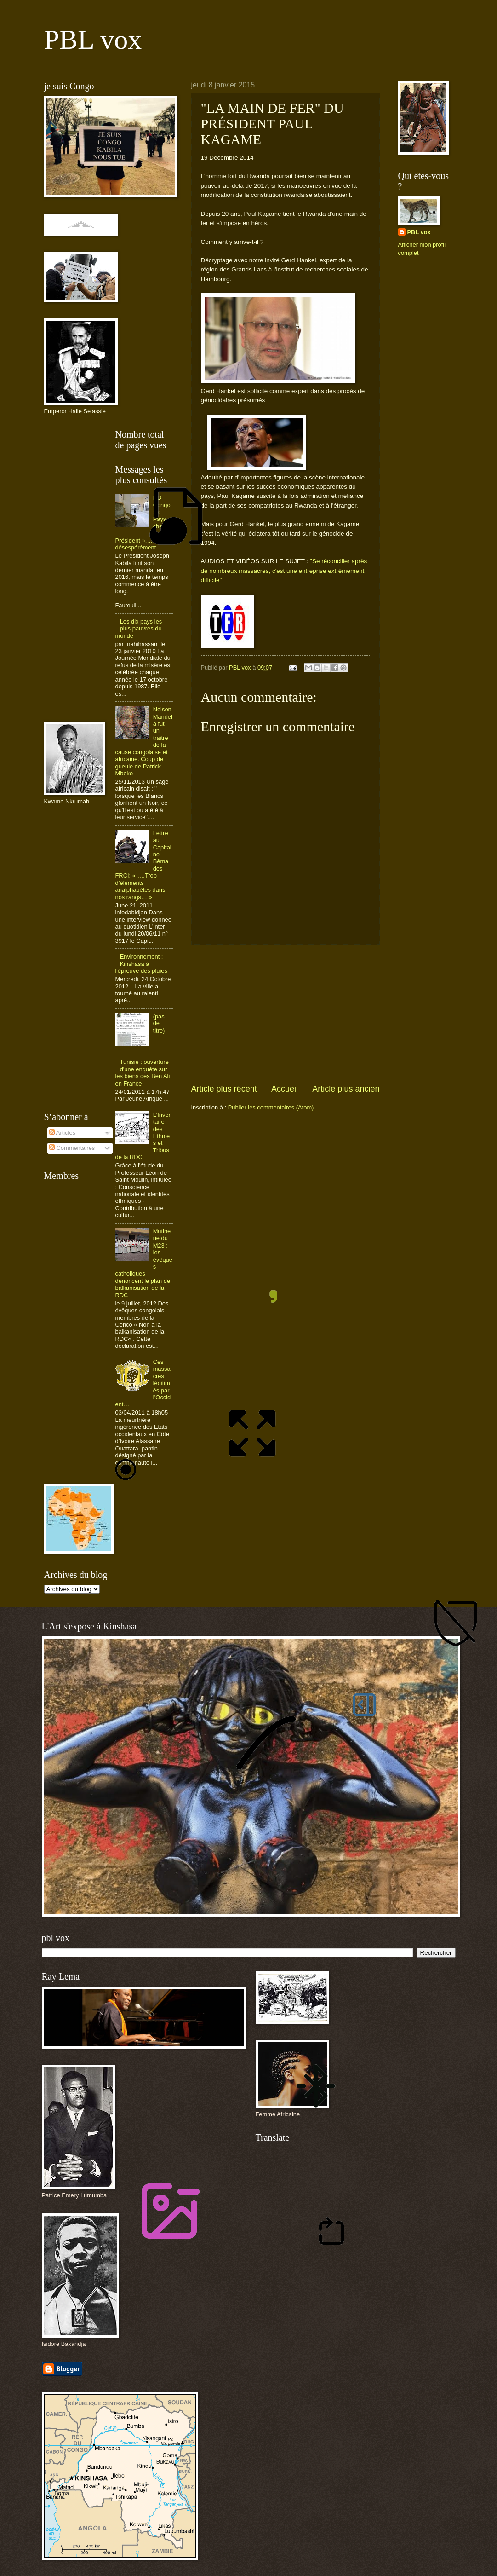 The image size is (497, 2576). Describe the element at coordinates (456, 1621) in the screenshot. I see `indicates disabled or inactive protection` at that location.